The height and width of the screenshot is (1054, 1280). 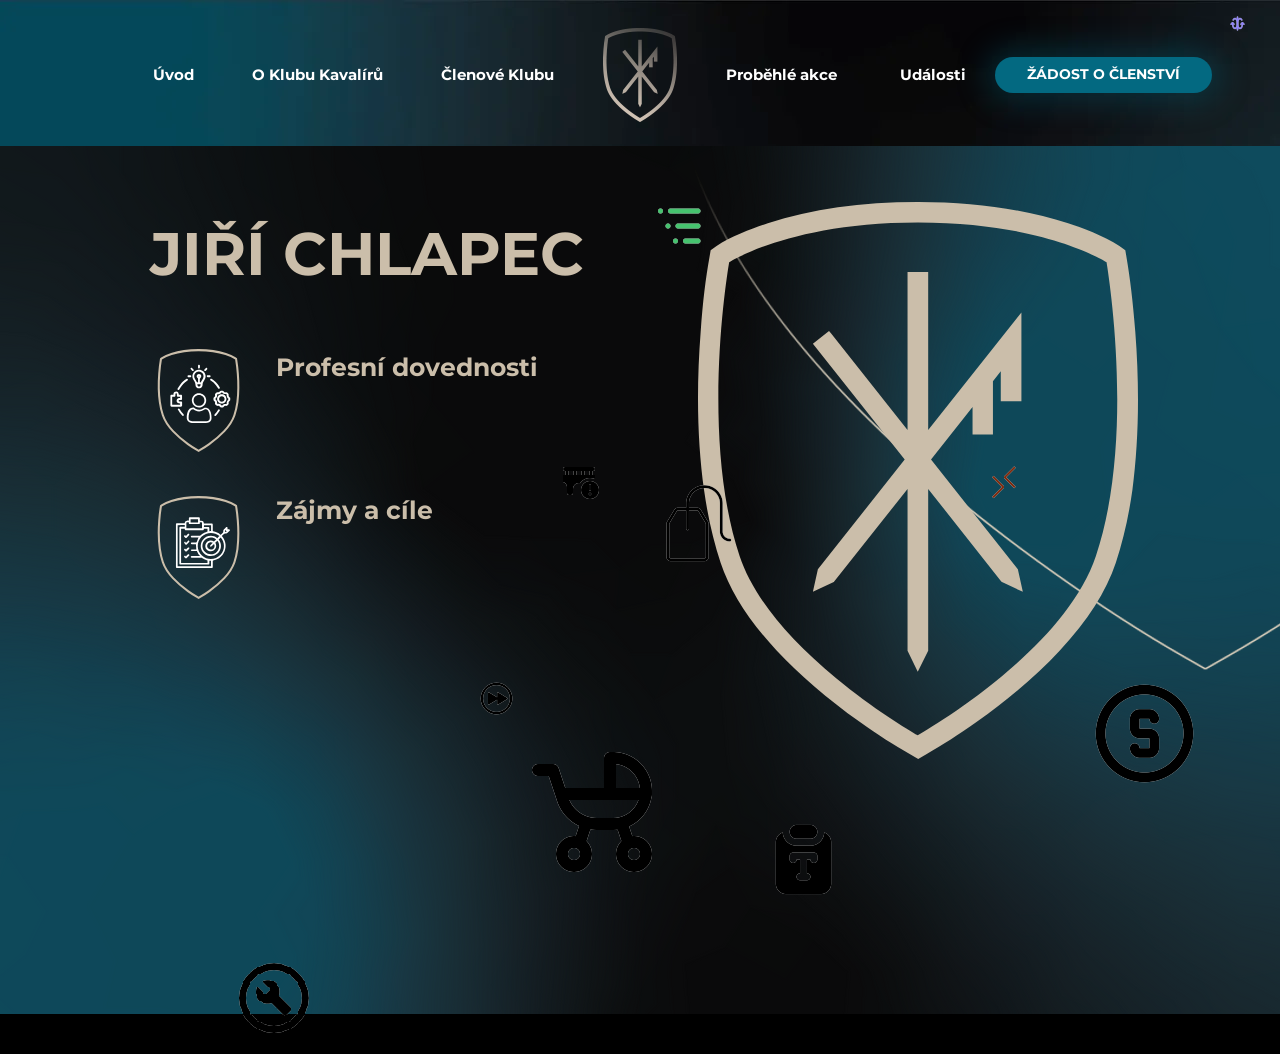 What do you see at coordinates (1144, 733) in the screenshot?
I see `indicates a word or item starting with "S"` at bounding box center [1144, 733].